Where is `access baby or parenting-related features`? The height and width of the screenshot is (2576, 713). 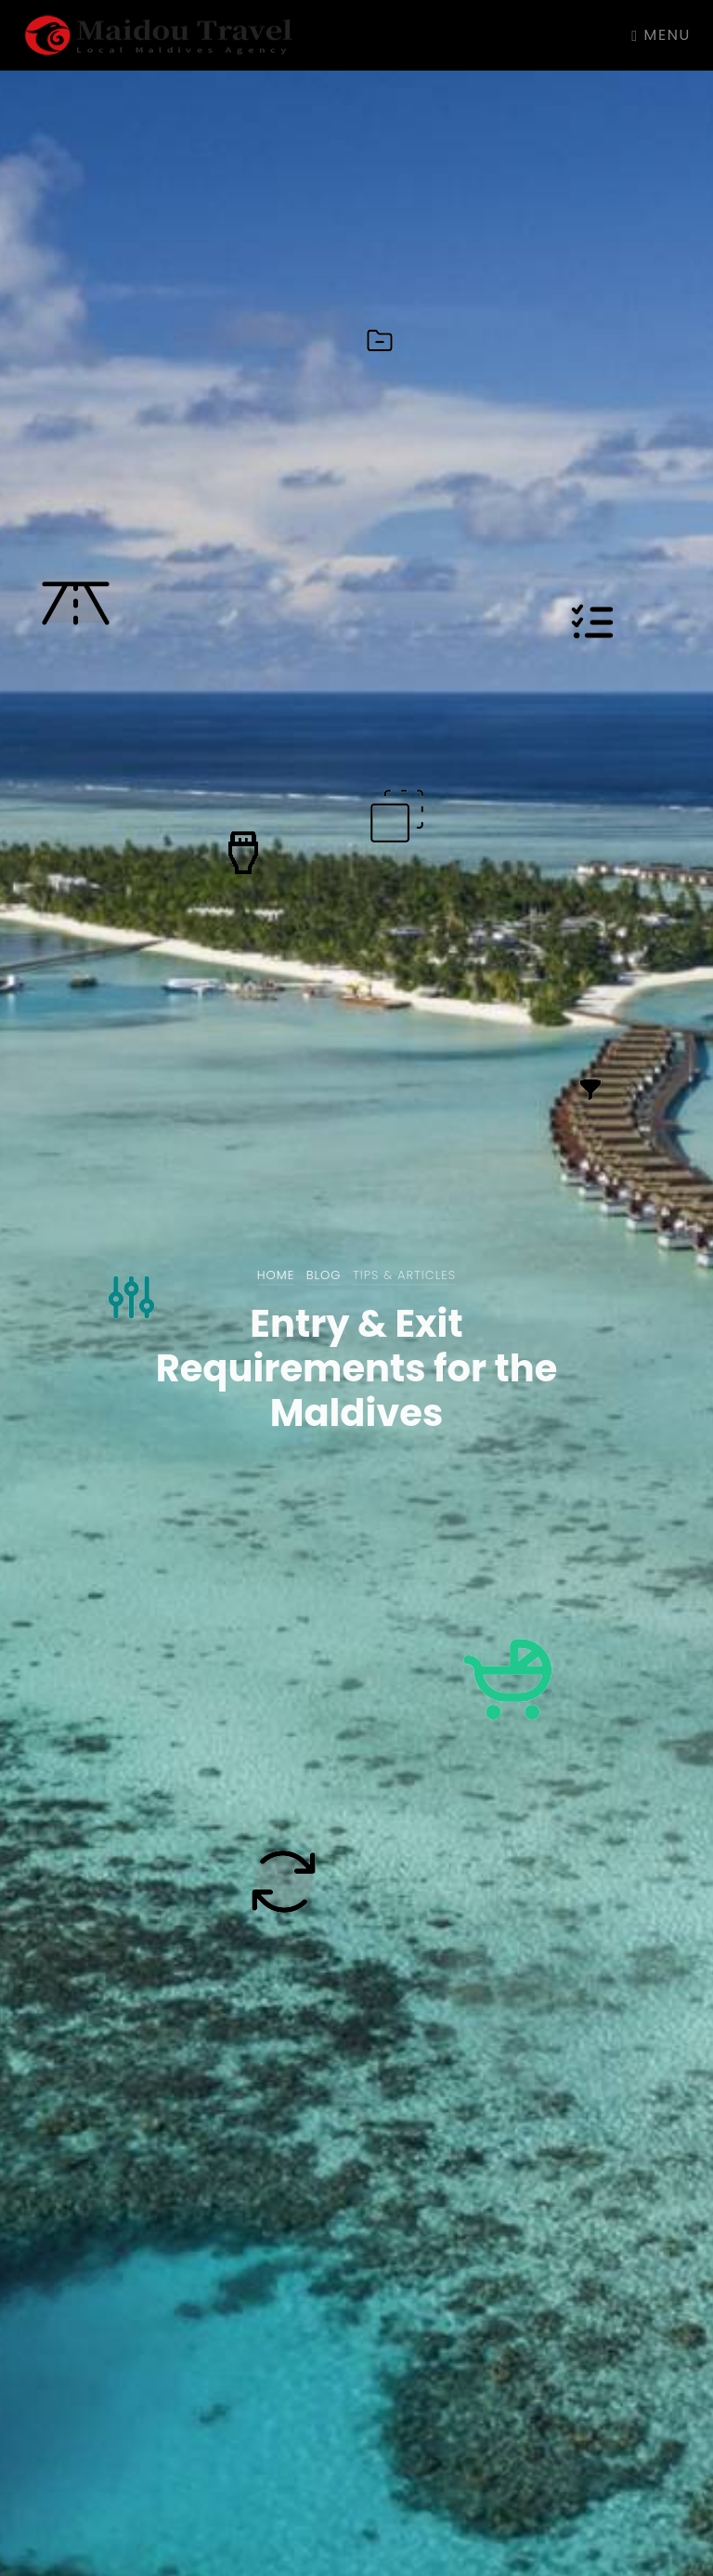 access baby or parenting-related features is located at coordinates (508, 1676).